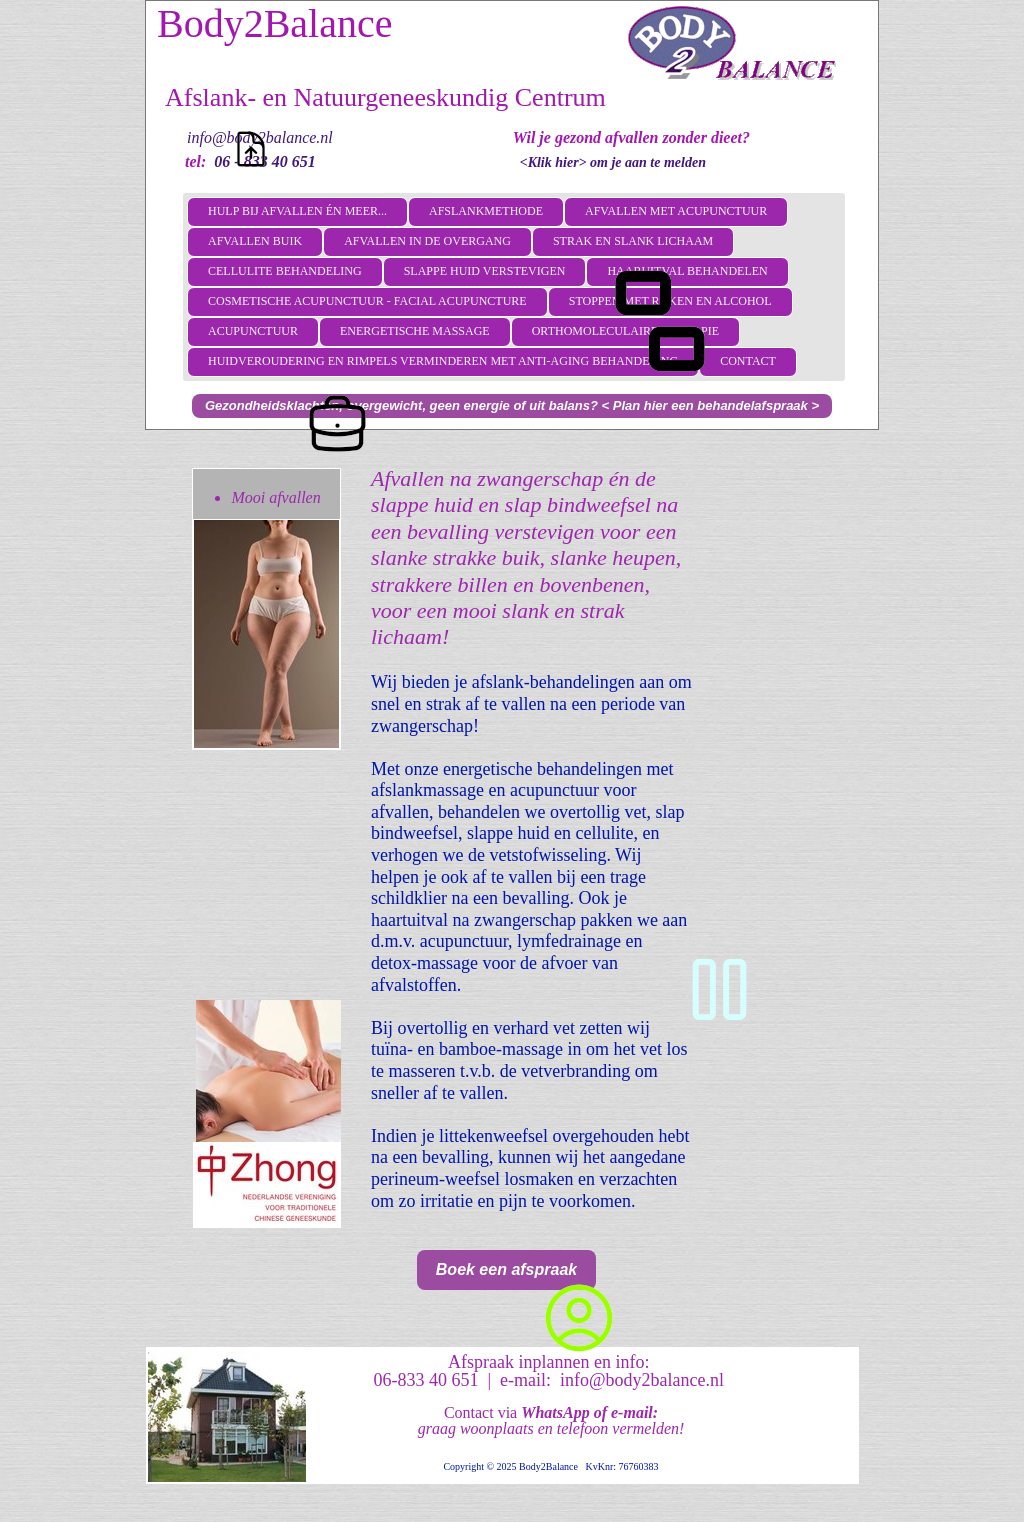 Image resolution: width=1024 pixels, height=1522 pixels. I want to click on switch to column layout view, so click(719, 989).